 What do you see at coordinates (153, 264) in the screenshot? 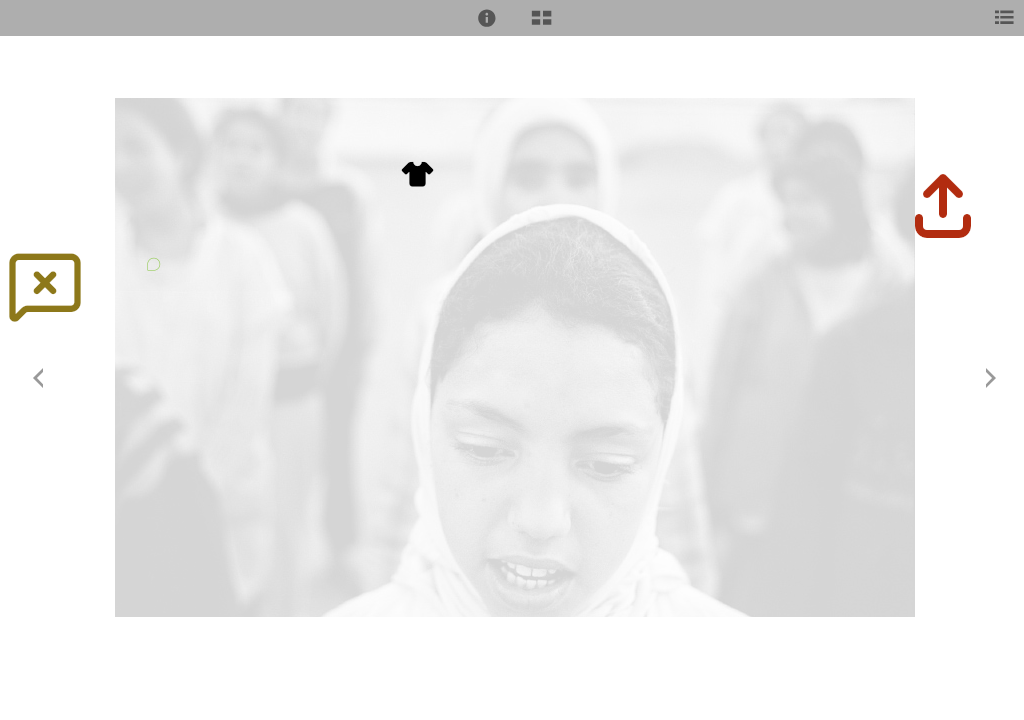
I see `open chat or messaging` at bounding box center [153, 264].